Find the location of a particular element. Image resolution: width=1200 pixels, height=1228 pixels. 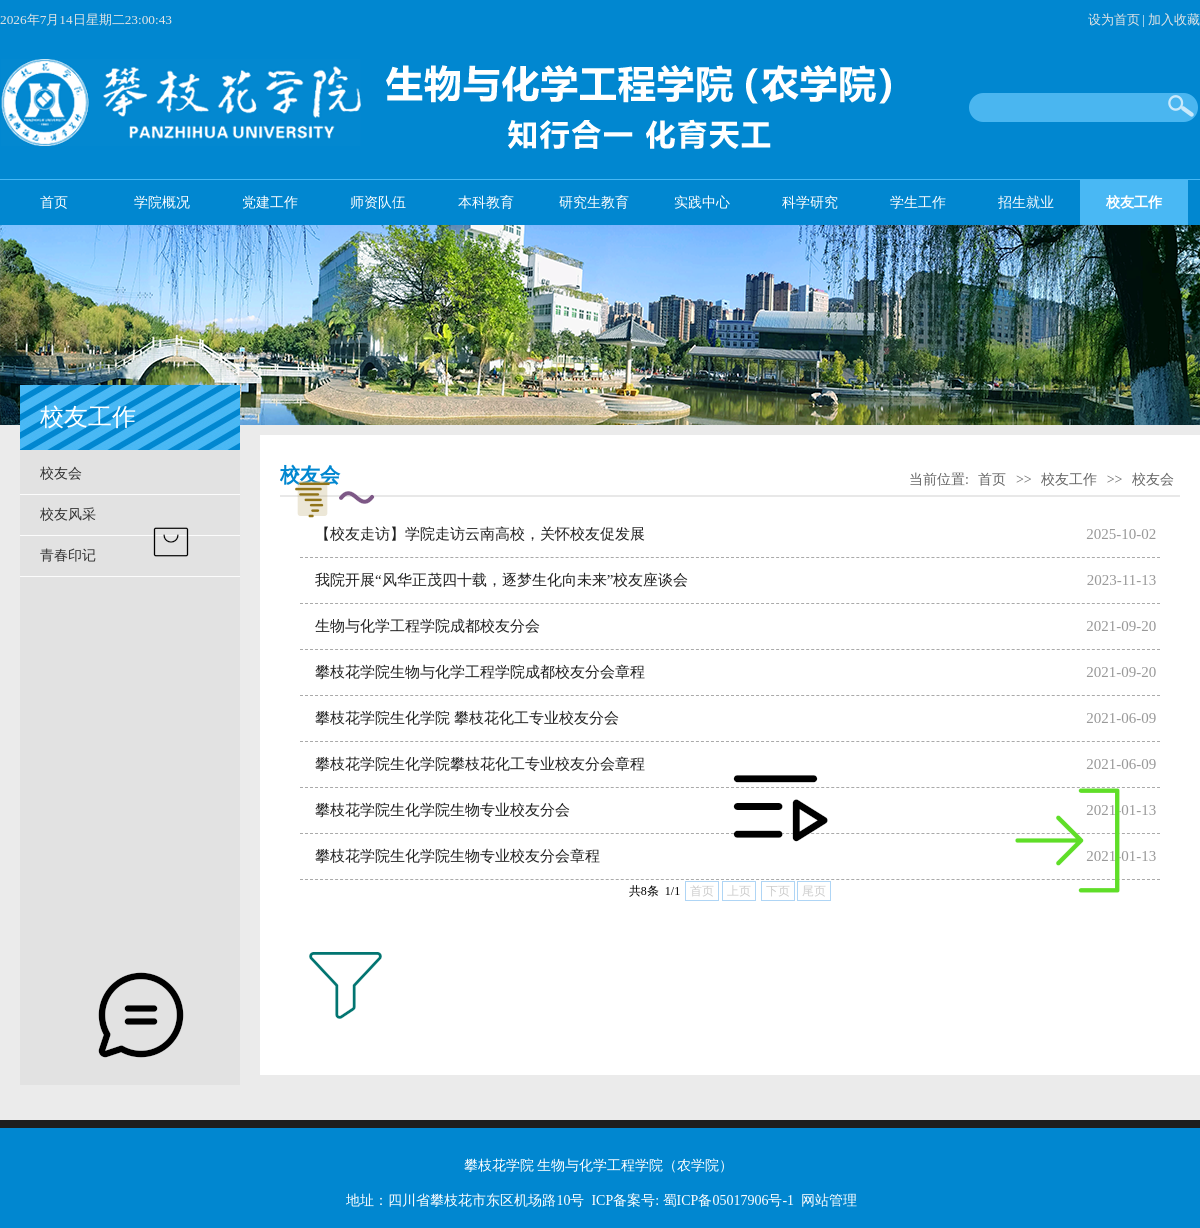

sign in to your account is located at coordinates (1076, 840).